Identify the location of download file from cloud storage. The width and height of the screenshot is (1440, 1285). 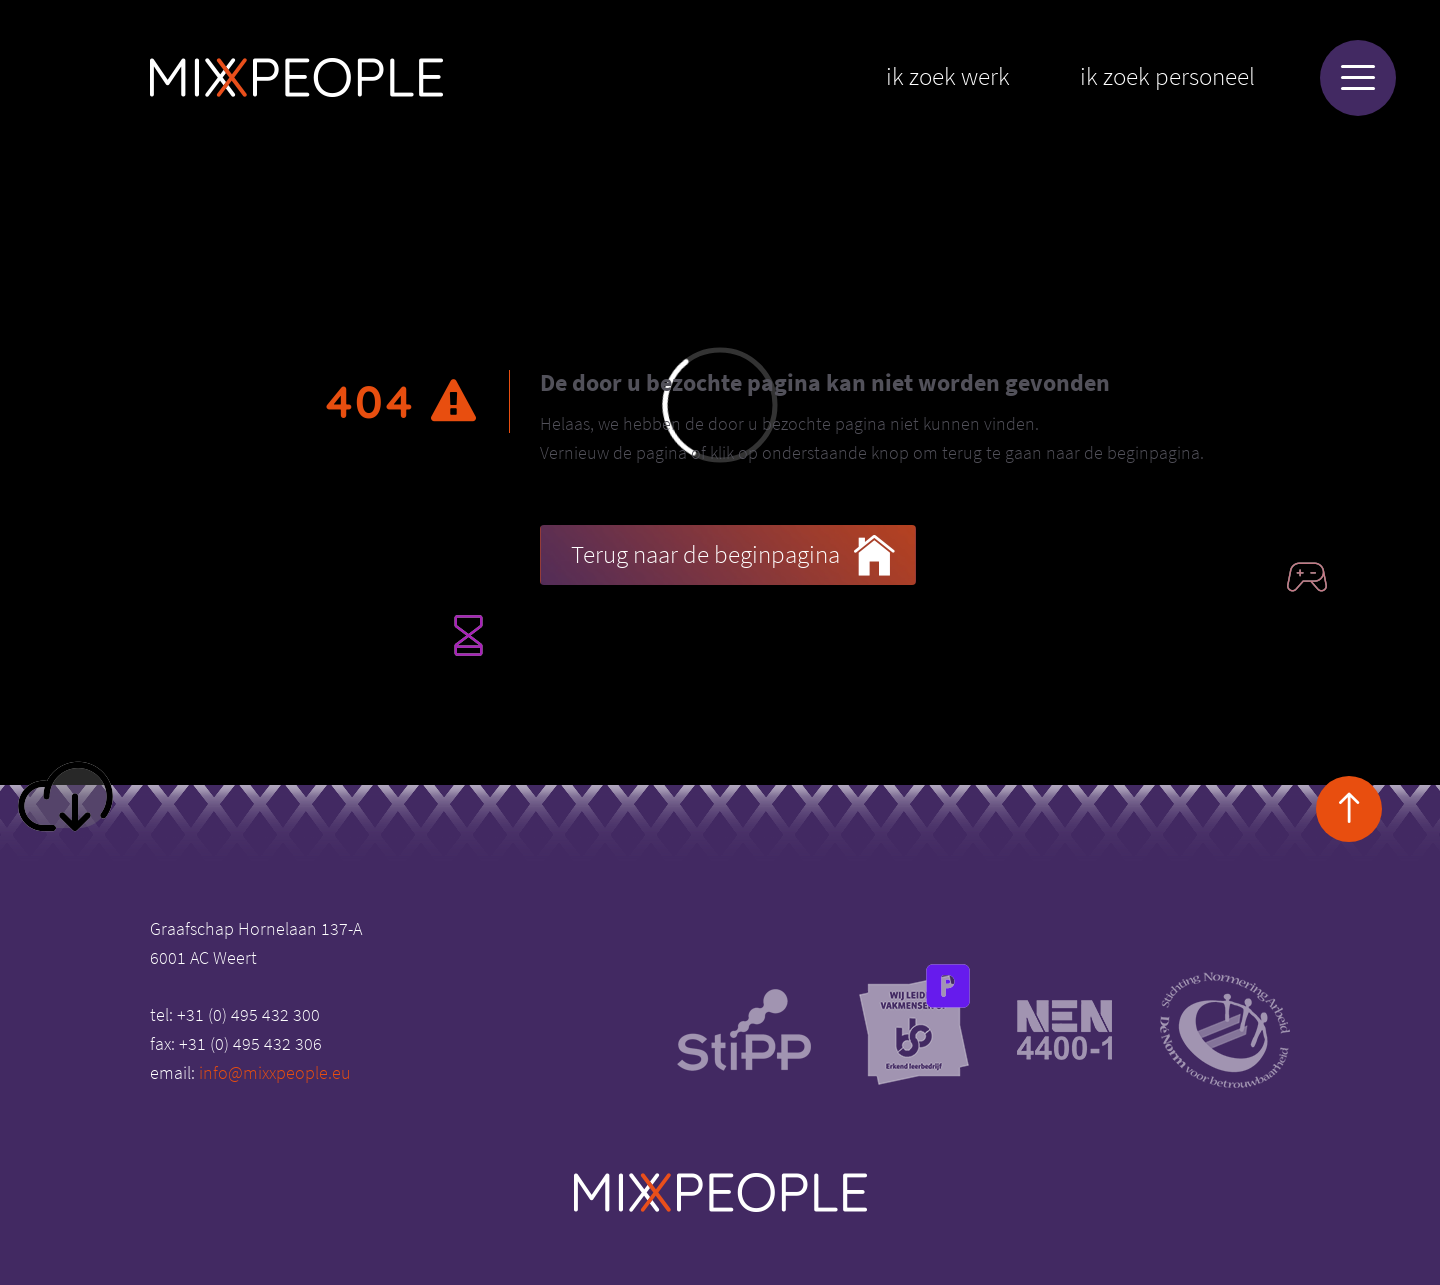
(65, 796).